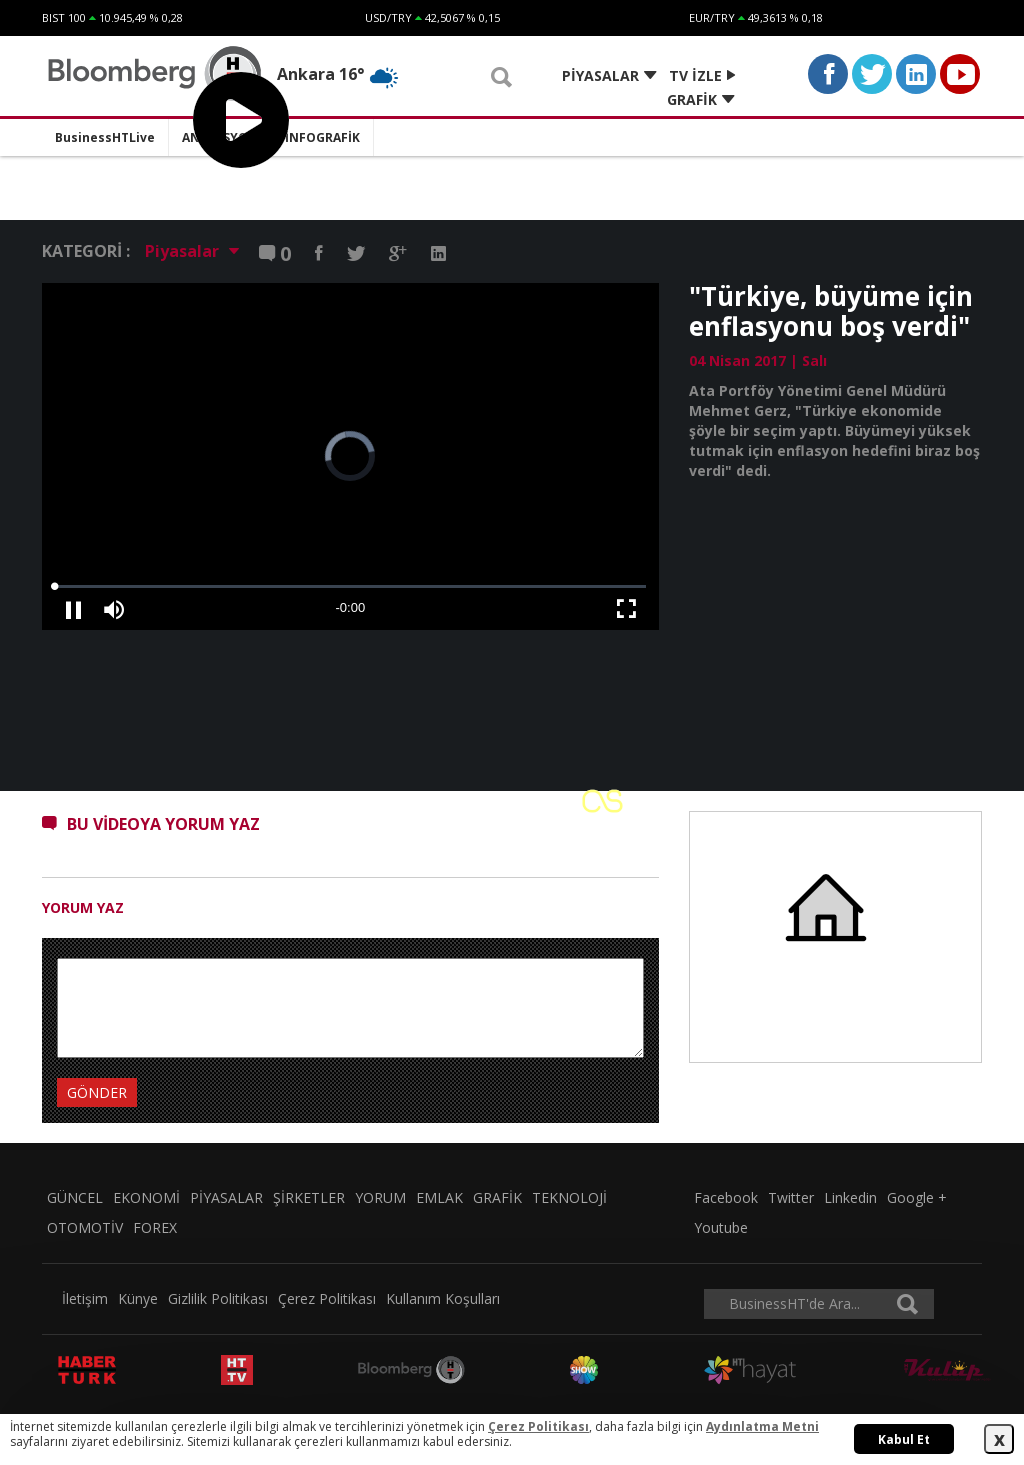 The height and width of the screenshot is (1465, 1024). I want to click on navigate to home screen, so click(826, 909).